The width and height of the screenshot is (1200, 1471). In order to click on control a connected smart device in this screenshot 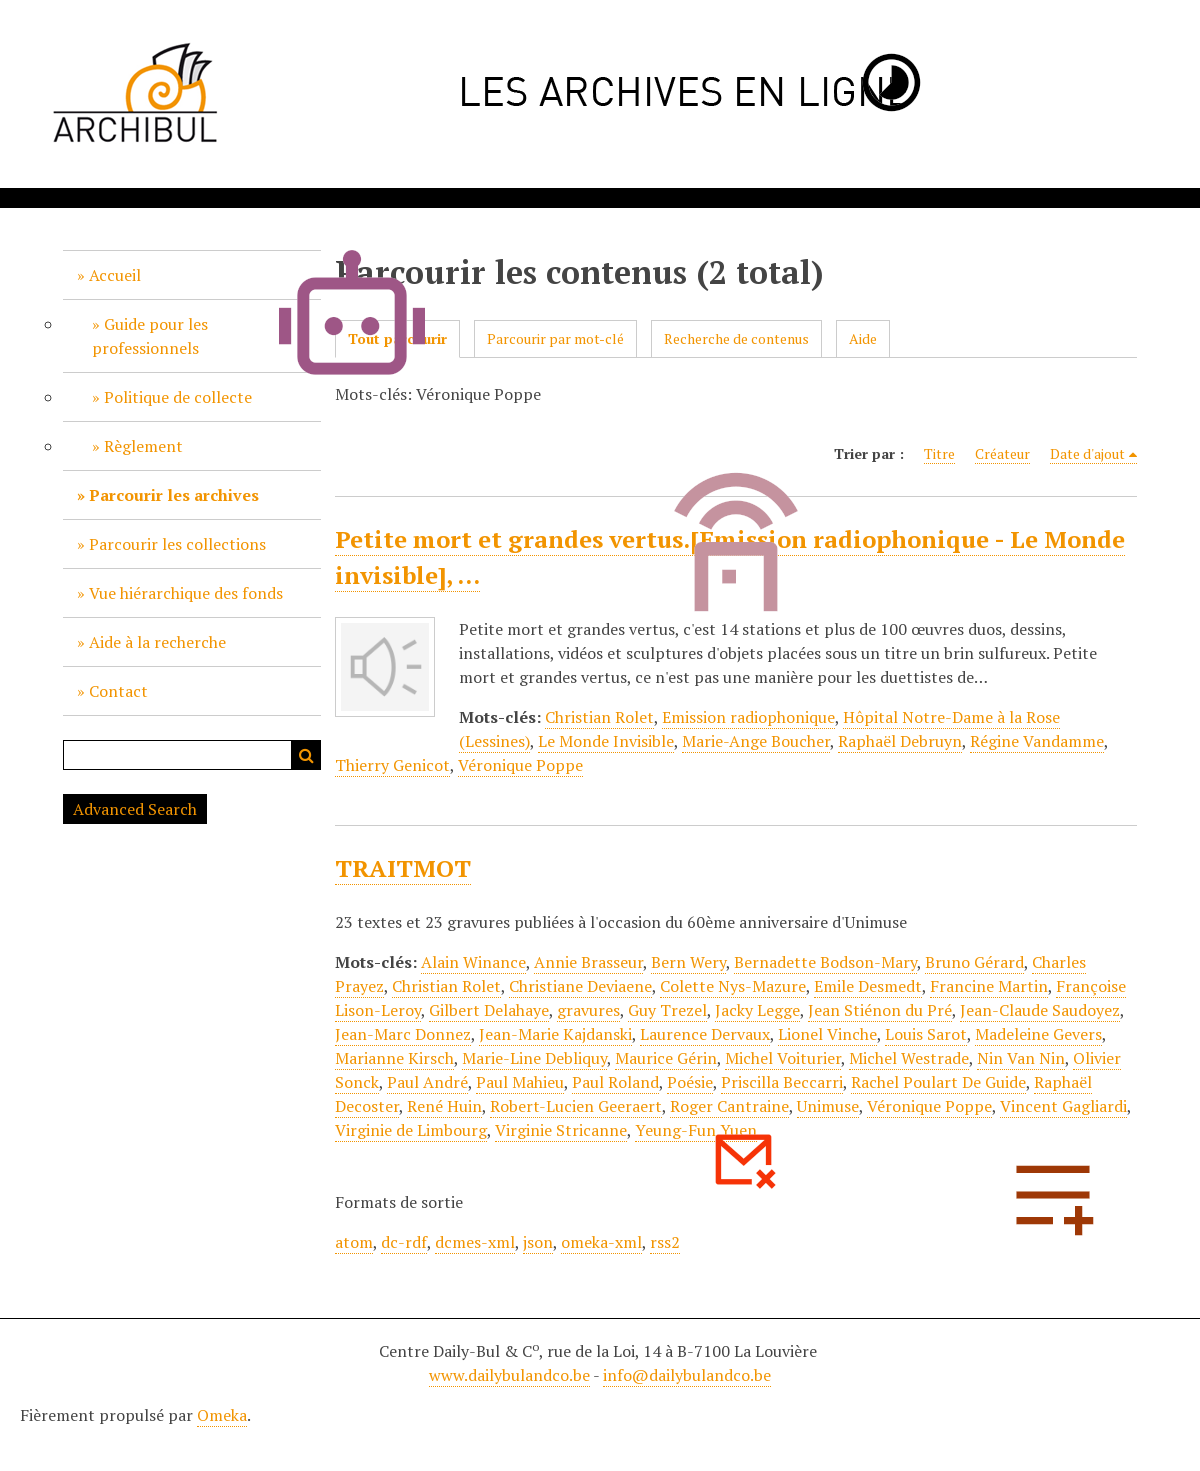, I will do `click(736, 542)`.